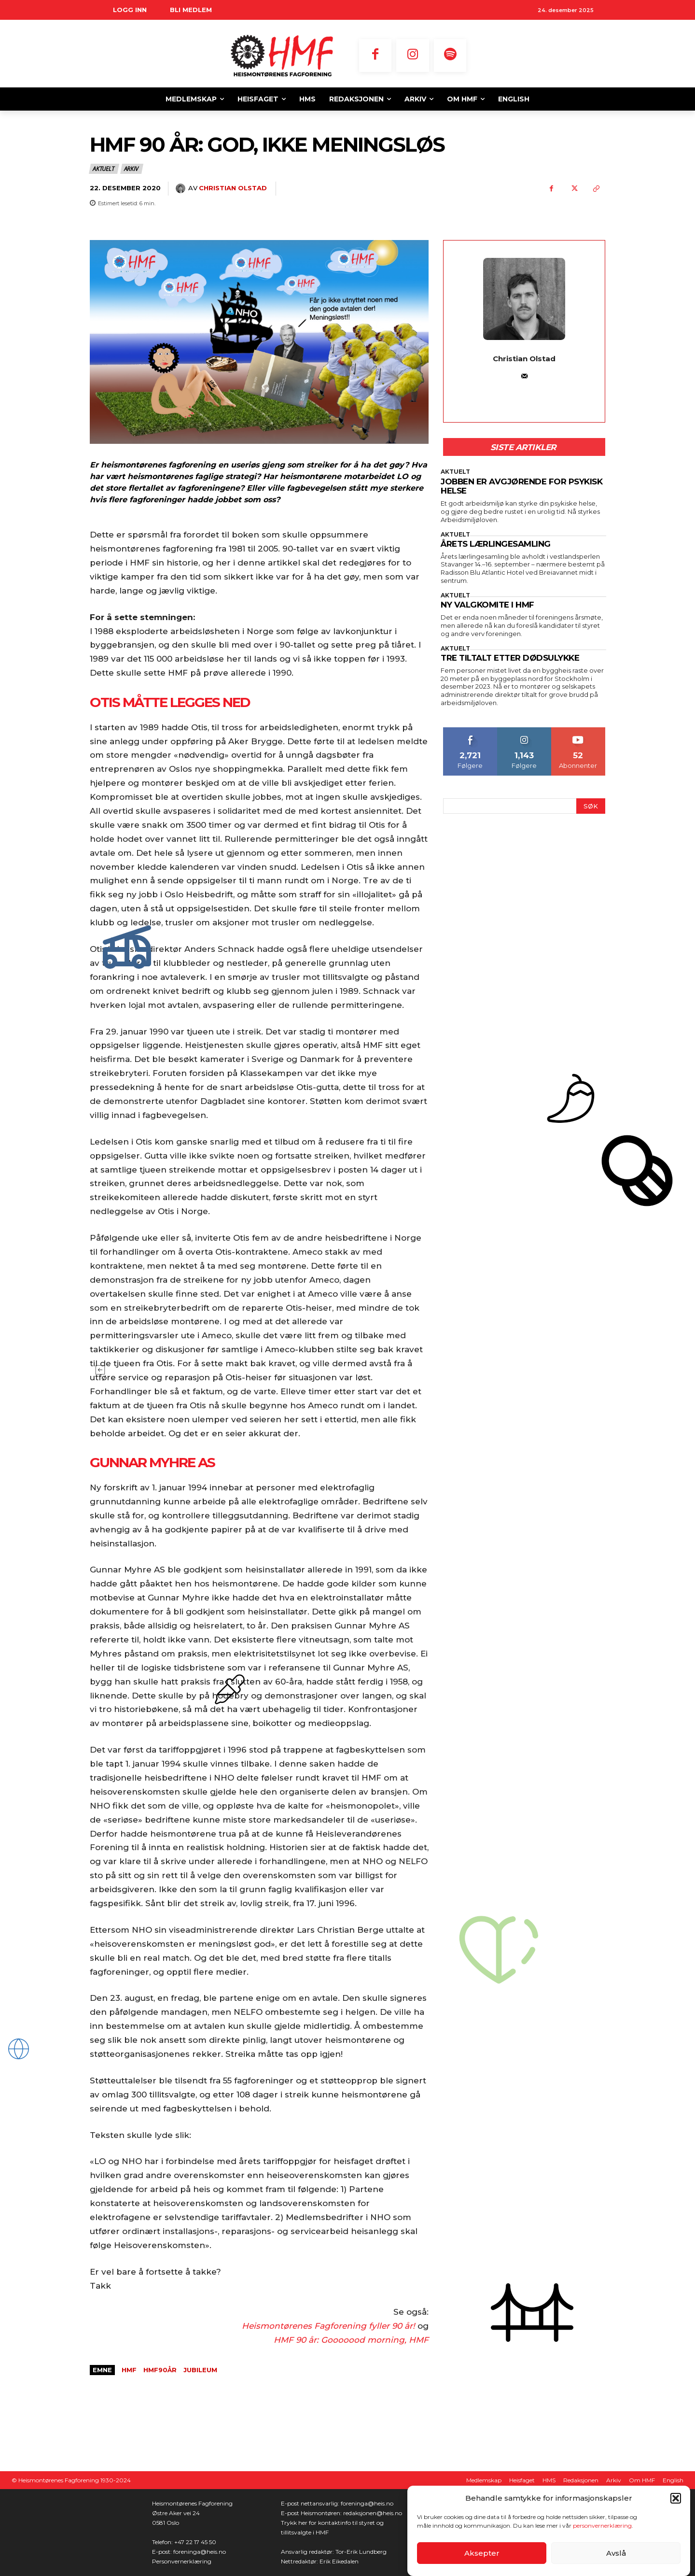  Describe the element at coordinates (499, 1947) in the screenshot. I see `indicates partial like or favorite status` at that location.